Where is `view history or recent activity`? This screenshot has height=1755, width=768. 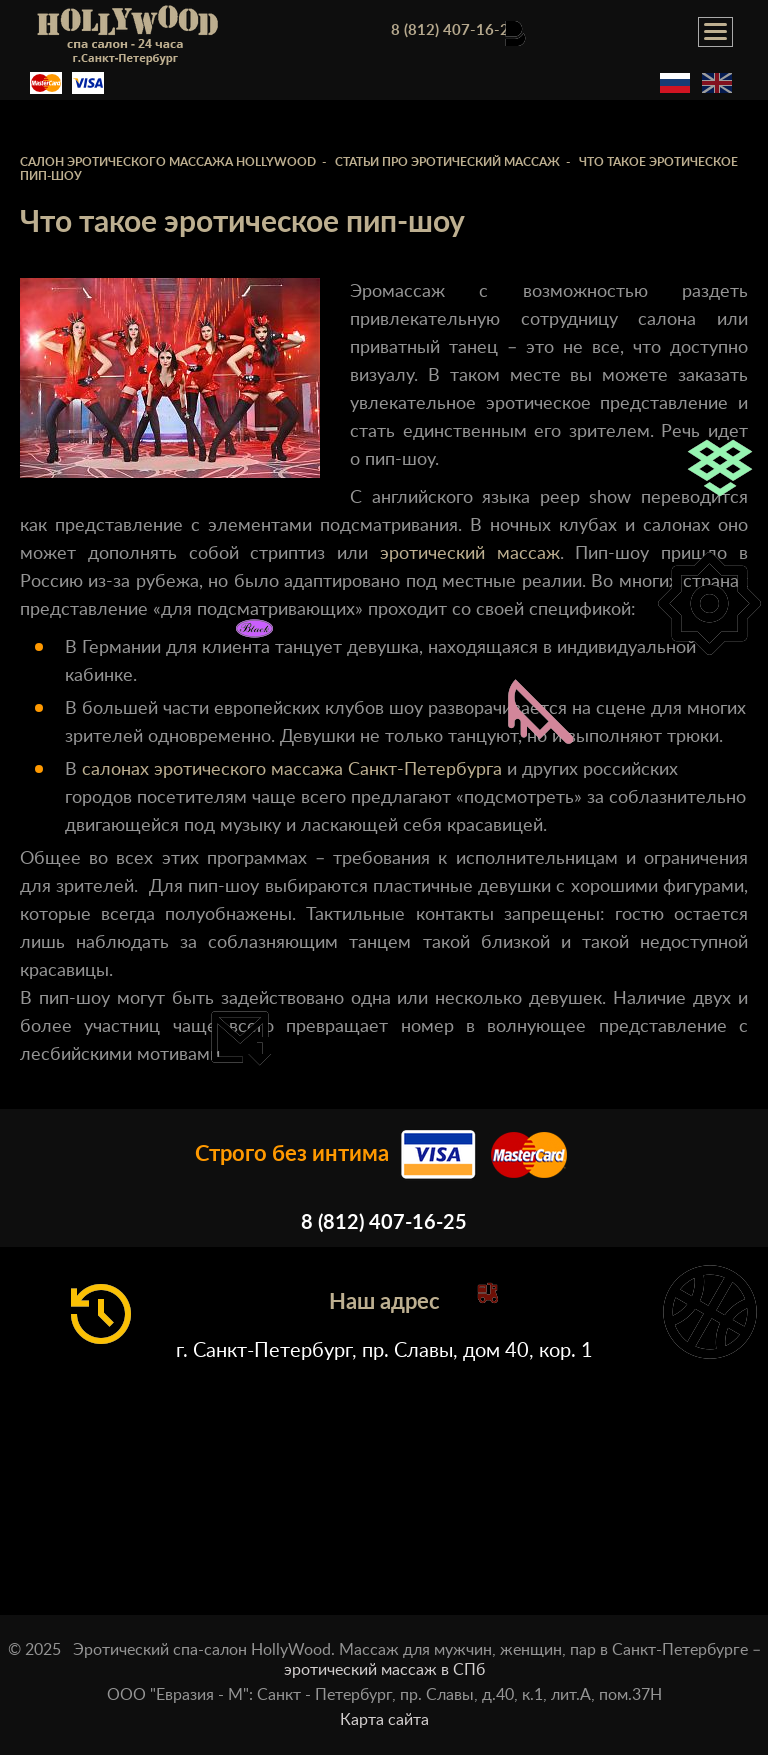 view history or recent activity is located at coordinates (101, 1314).